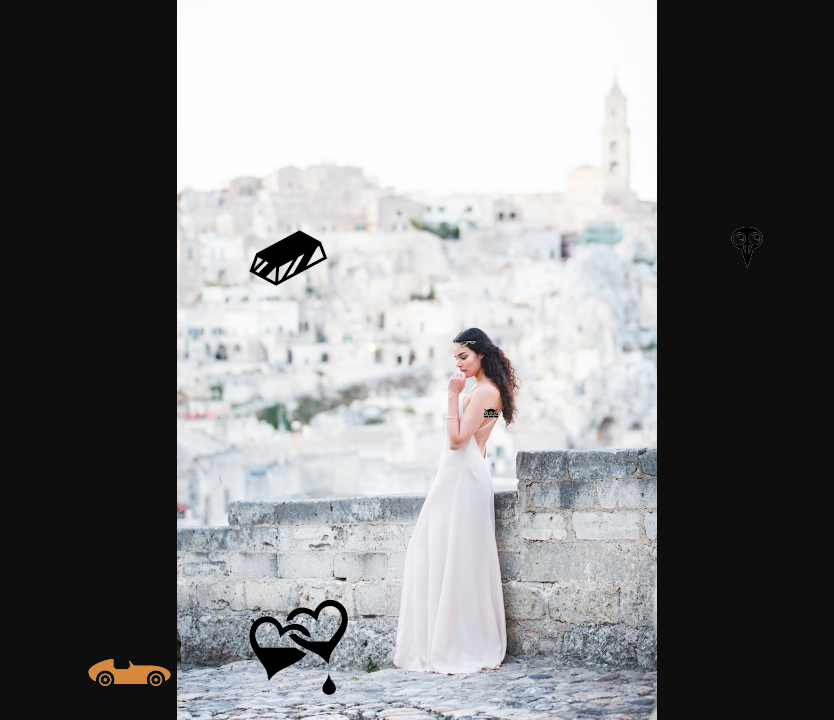  What do you see at coordinates (747, 247) in the screenshot?
I see `select a bird mask avatar or character` at bounding box center [747, 247].